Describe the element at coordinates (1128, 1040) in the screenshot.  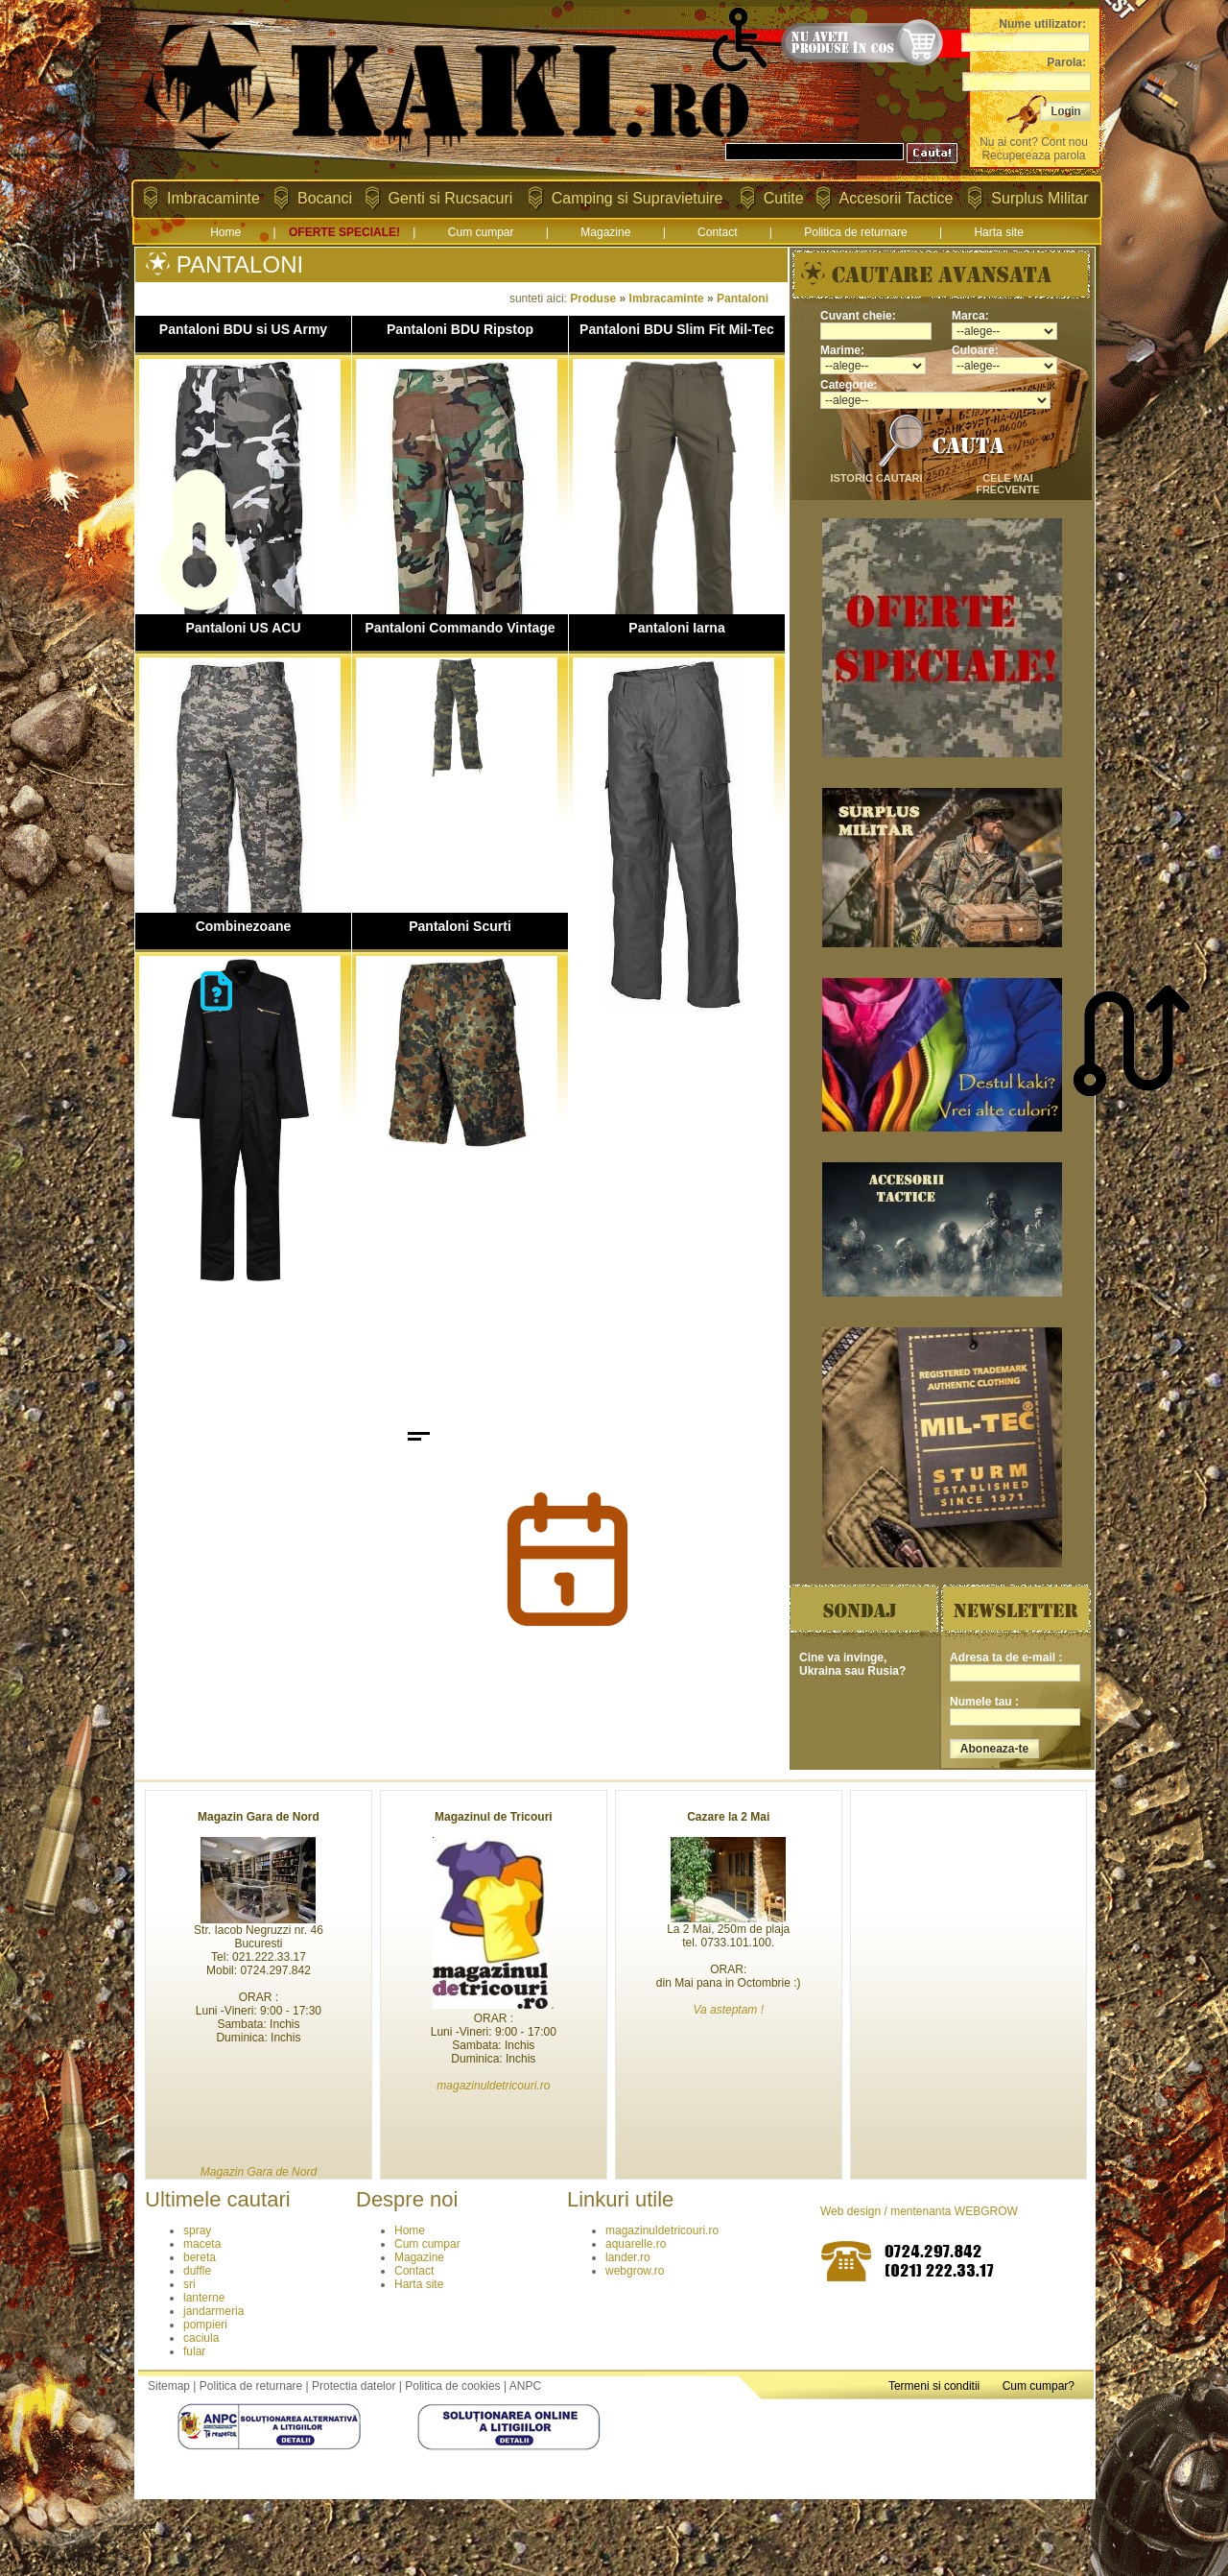
I see `s-turn or winding road ahead` at that location.